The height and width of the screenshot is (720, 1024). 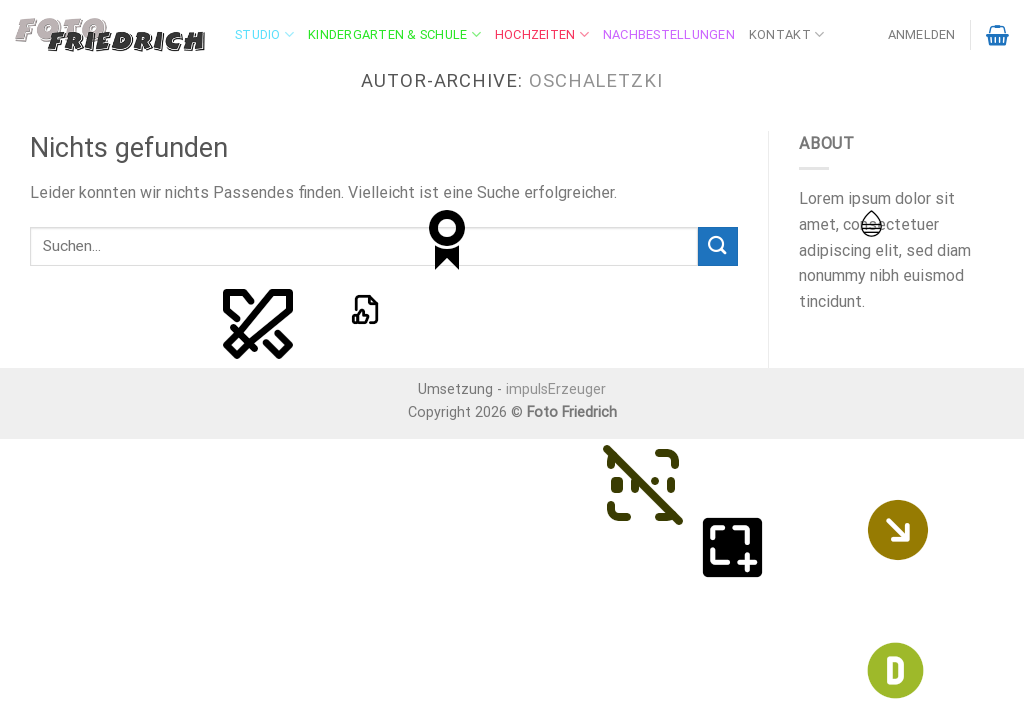 I want to click on barcode scanning is disabled, so click(x=643, y=485).